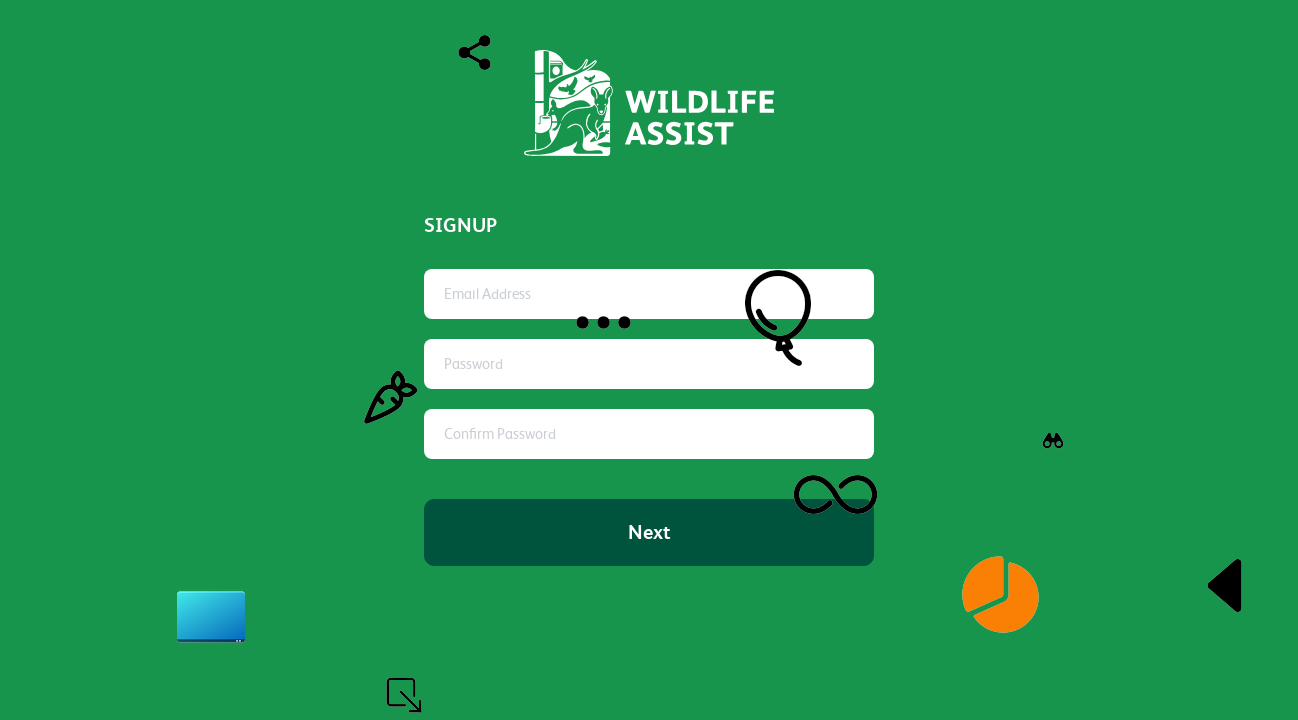 Image resolution: width=1298 pixels, height=720 pixels. Describe the element at coordinates (835, 494) in the screenshot. I see `toggle infinite loop or repeat mode` at that location.